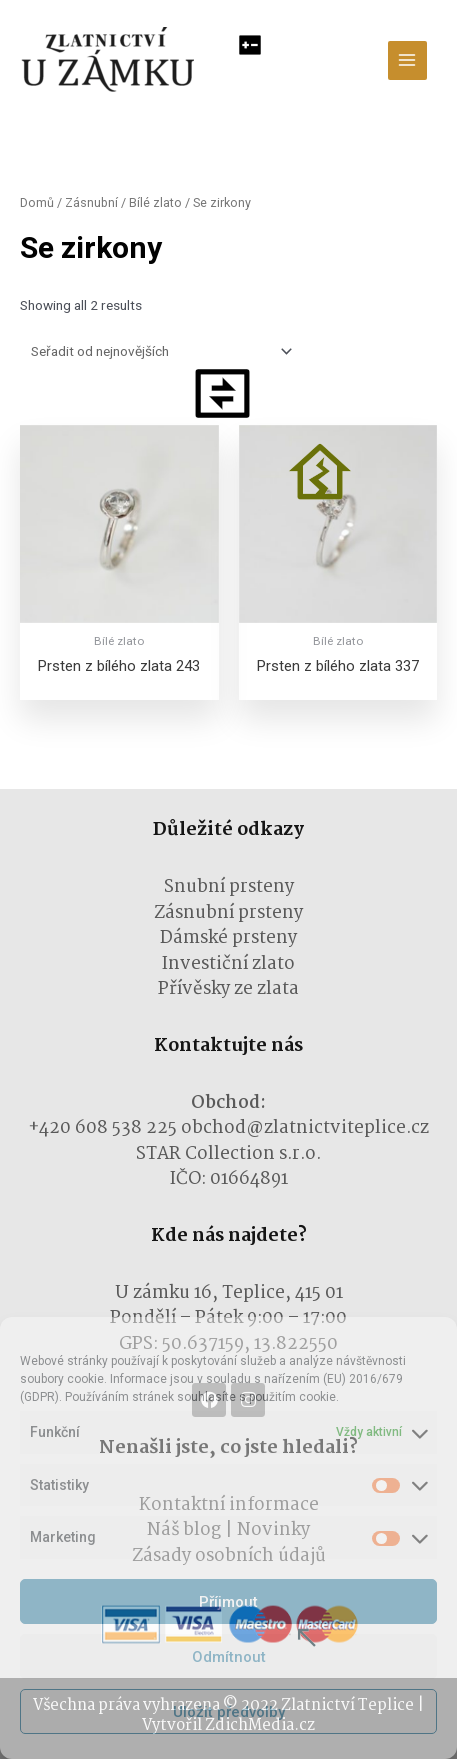  I want to click on navigate back and up in hierarchy, so click(306, 1637).